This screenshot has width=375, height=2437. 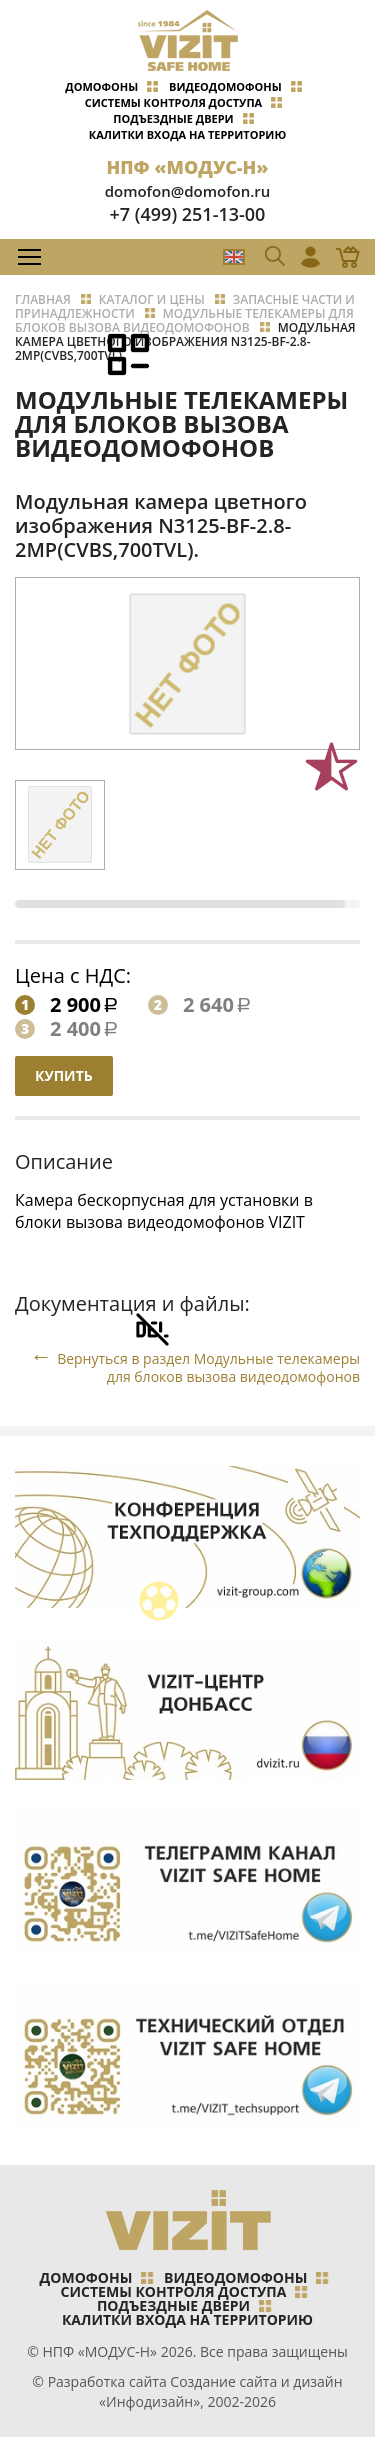 What do you see at coordinates (152, 1329) in the screenshot?
I see `http delete request disabled or unavailable` at bounding box center [152, 1329].